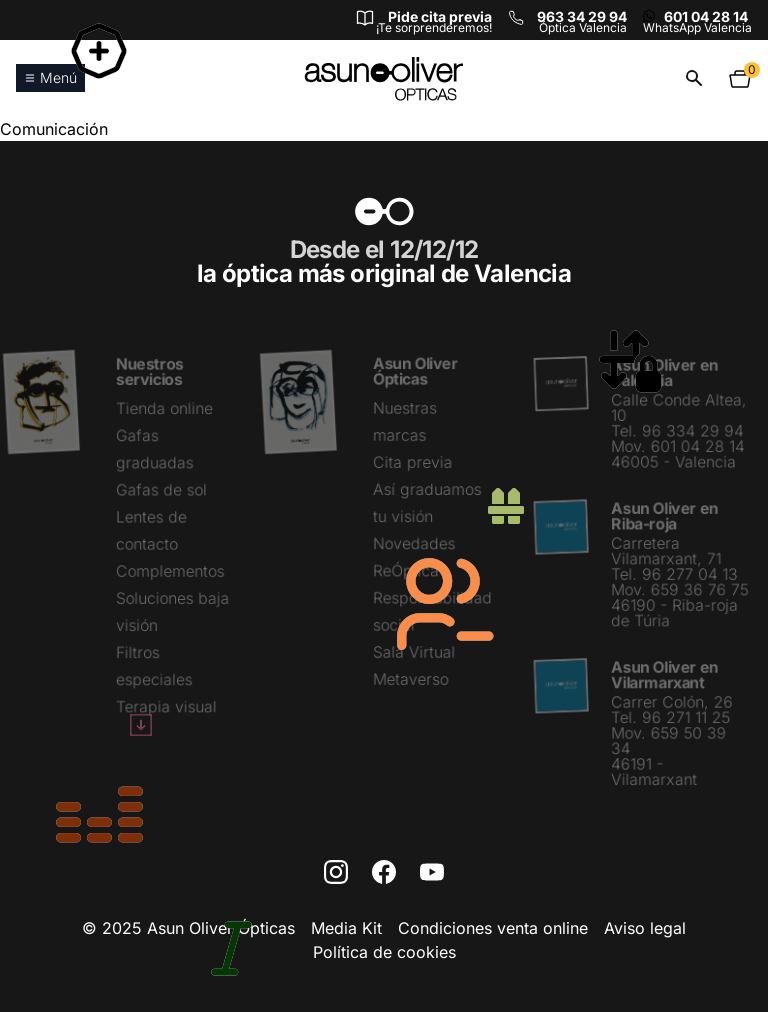 This screenshot has height=1012, width=768. I want to click on apply italic formatting to selected text, so click(231, 948).